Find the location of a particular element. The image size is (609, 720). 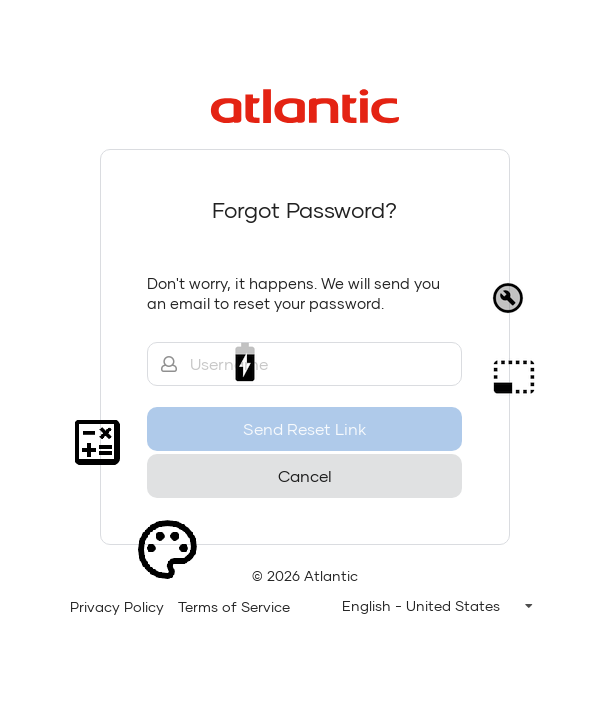

resize image to smaller dimensions is located at coordinates (514, 377).